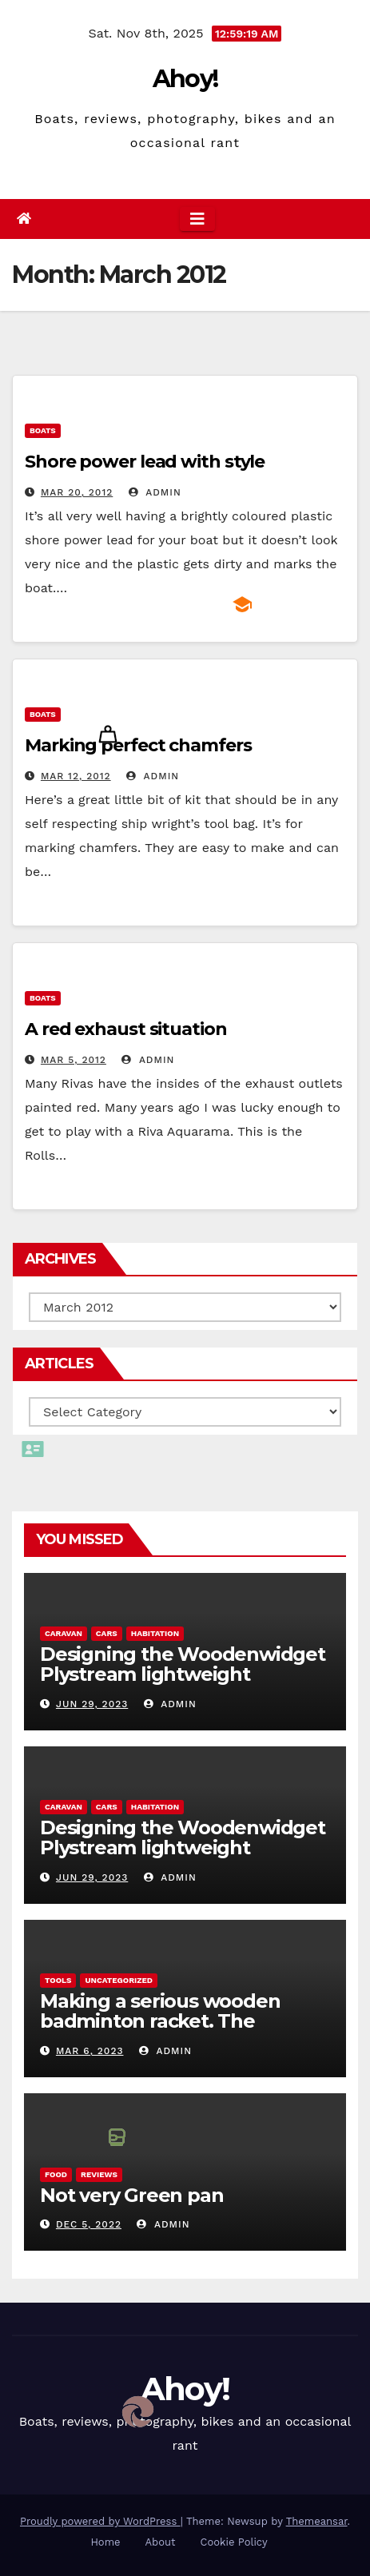  Describe the element at coordinates (242, 604) in the screenshot. I see `access educational content or courses` at that location.